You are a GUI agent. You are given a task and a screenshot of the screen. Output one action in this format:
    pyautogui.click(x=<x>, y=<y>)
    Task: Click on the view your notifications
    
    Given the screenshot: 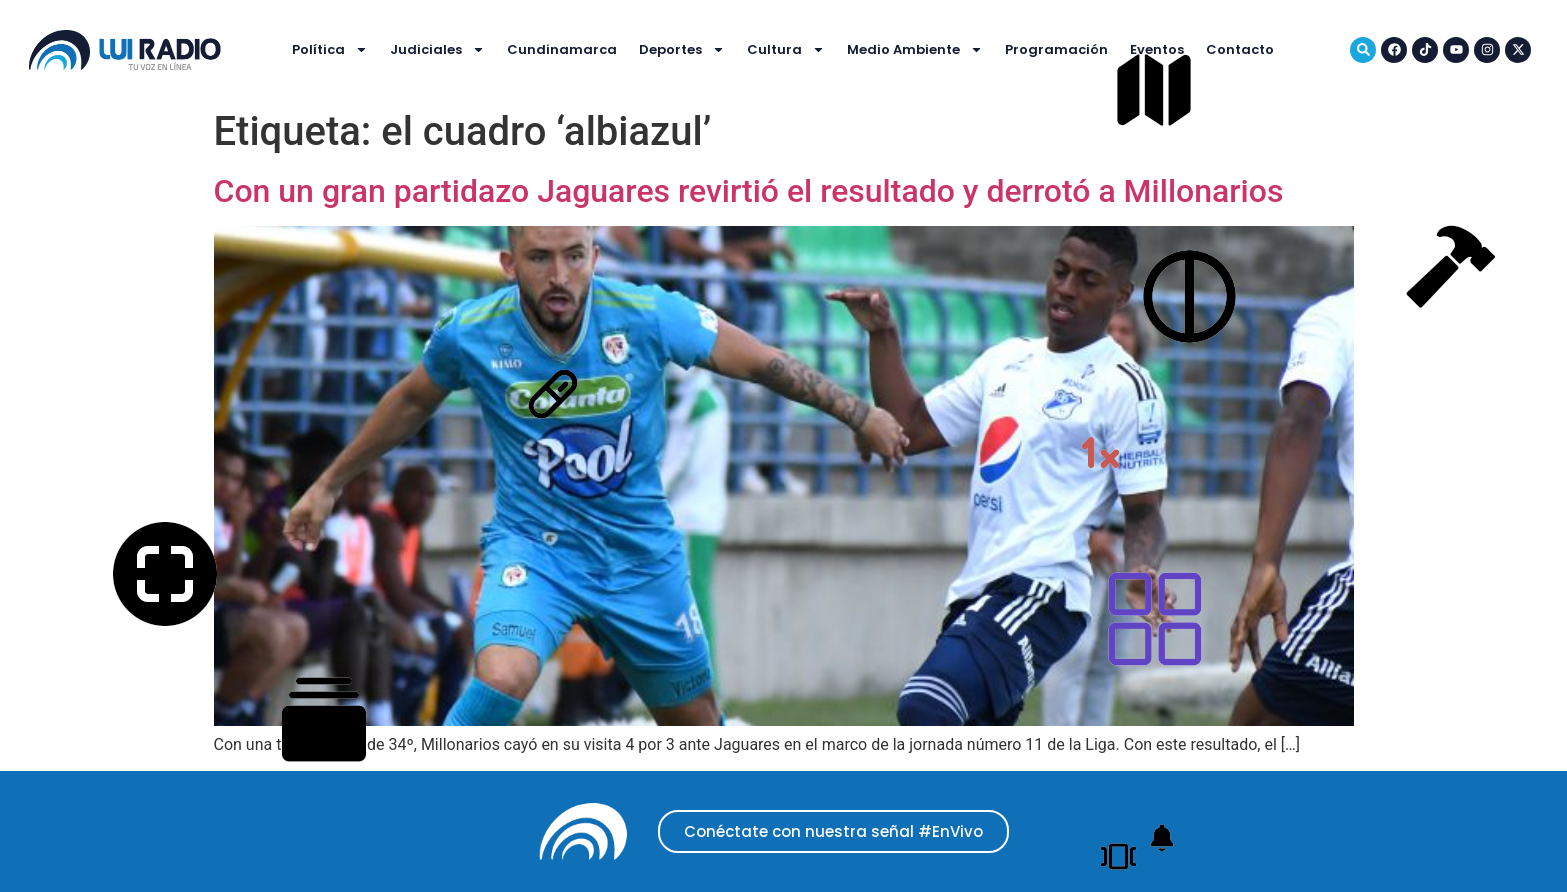 What is the action you would take?
    pyautogui.click(x=1162, y=838)
    